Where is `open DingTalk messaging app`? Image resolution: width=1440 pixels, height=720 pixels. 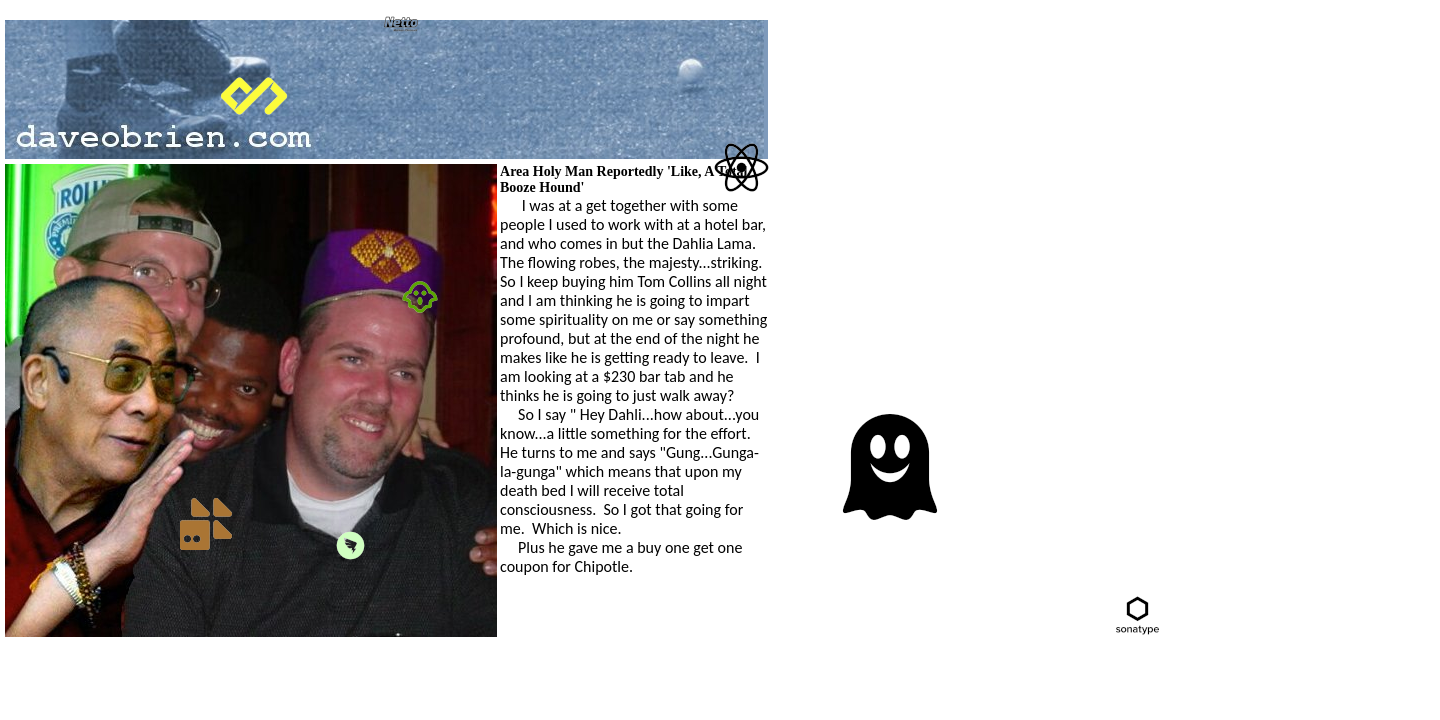
open DingTalk messaging app is located at coordinates (350, 545).